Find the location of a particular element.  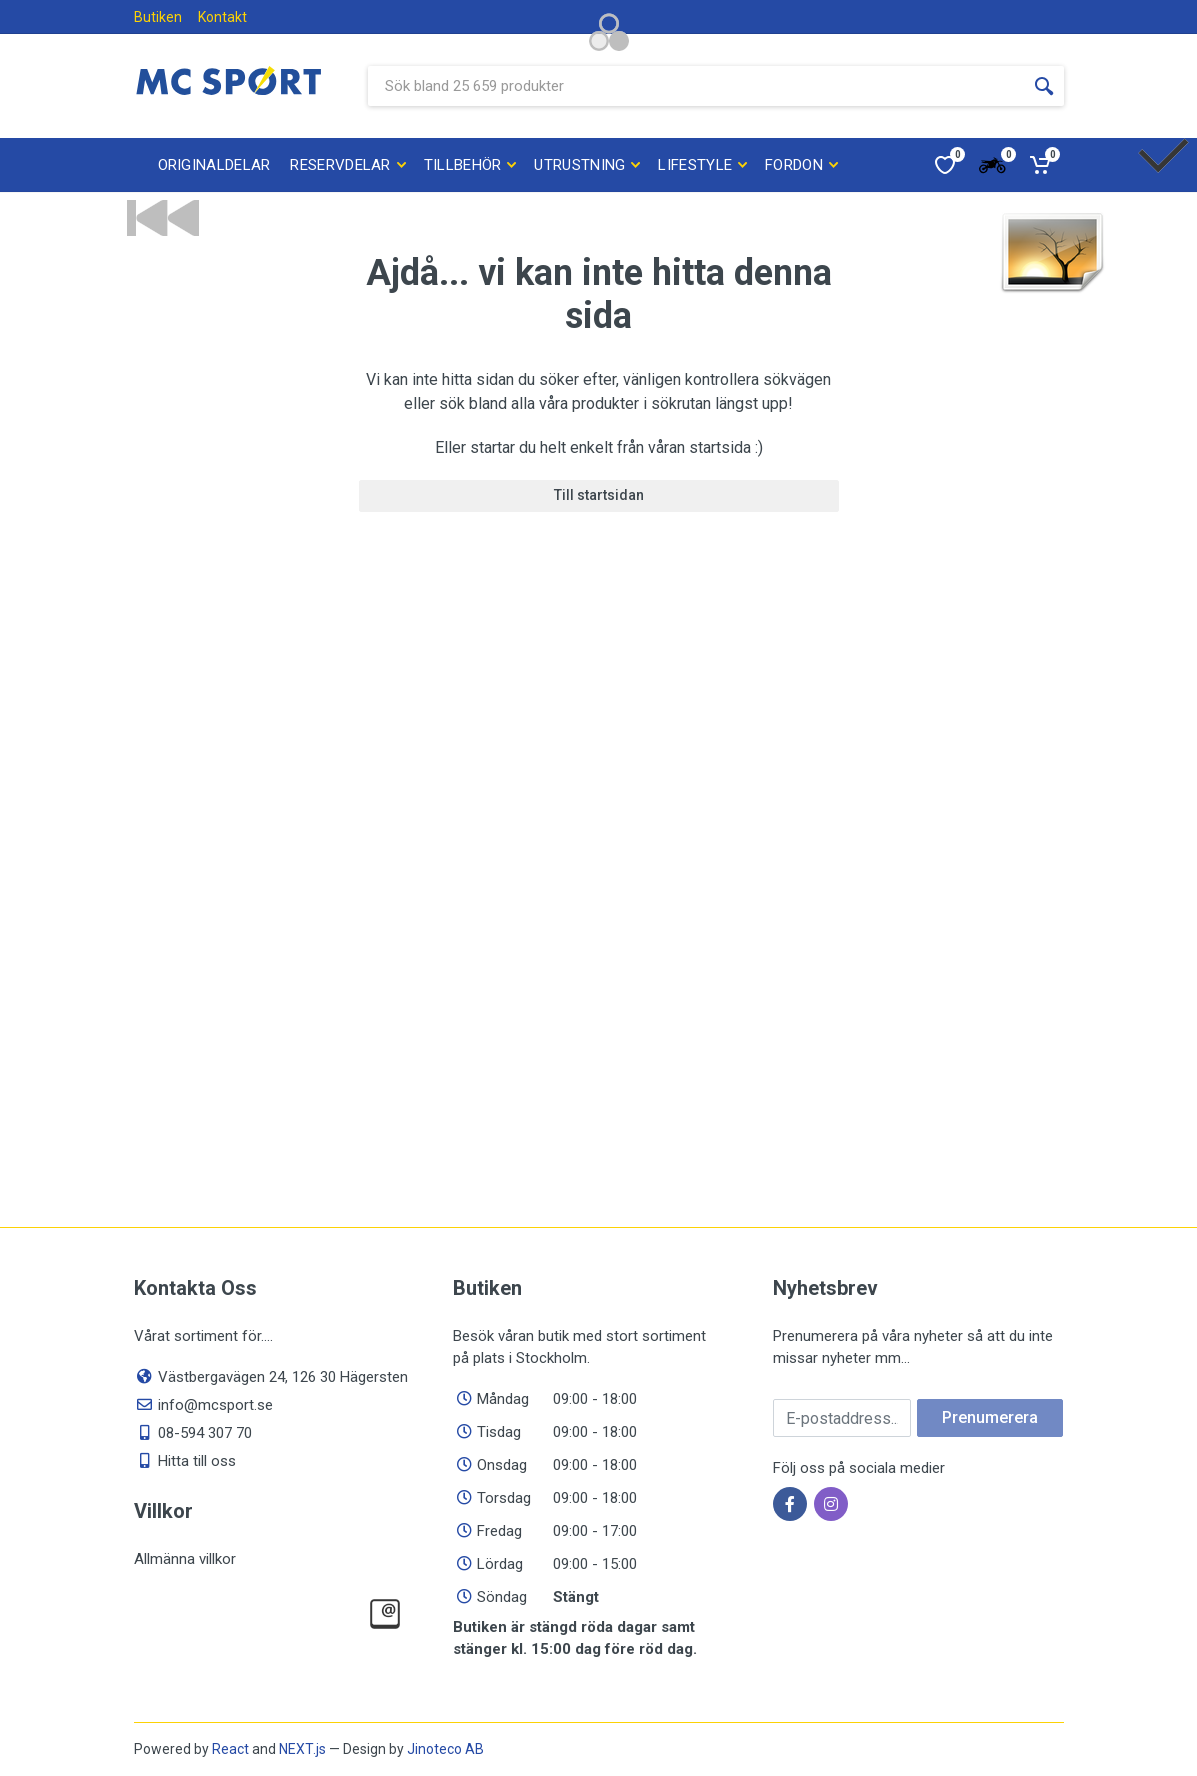

indicates an image file type is located at coordinates (1052, 254).